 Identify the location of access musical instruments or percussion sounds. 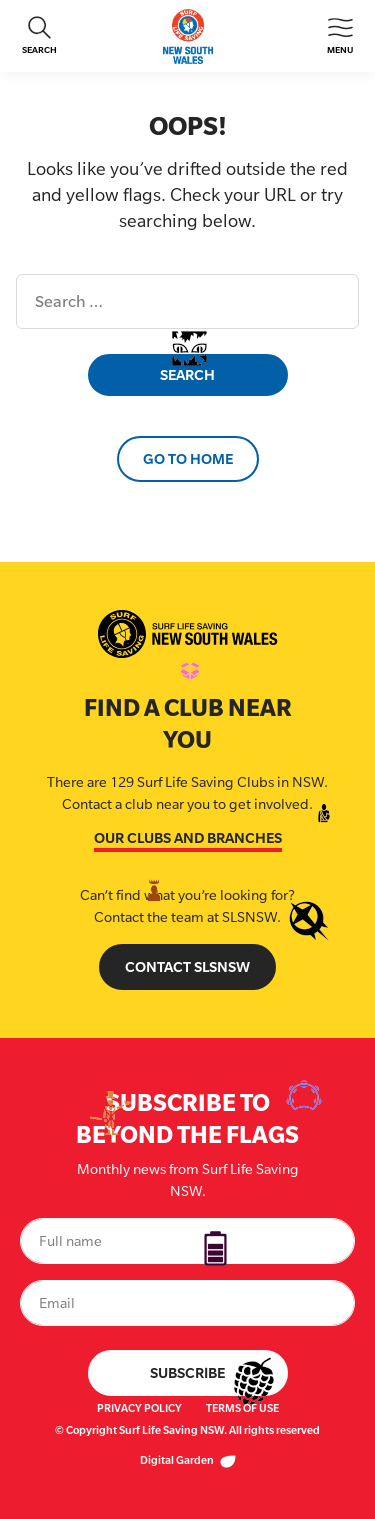
(304, 1095).